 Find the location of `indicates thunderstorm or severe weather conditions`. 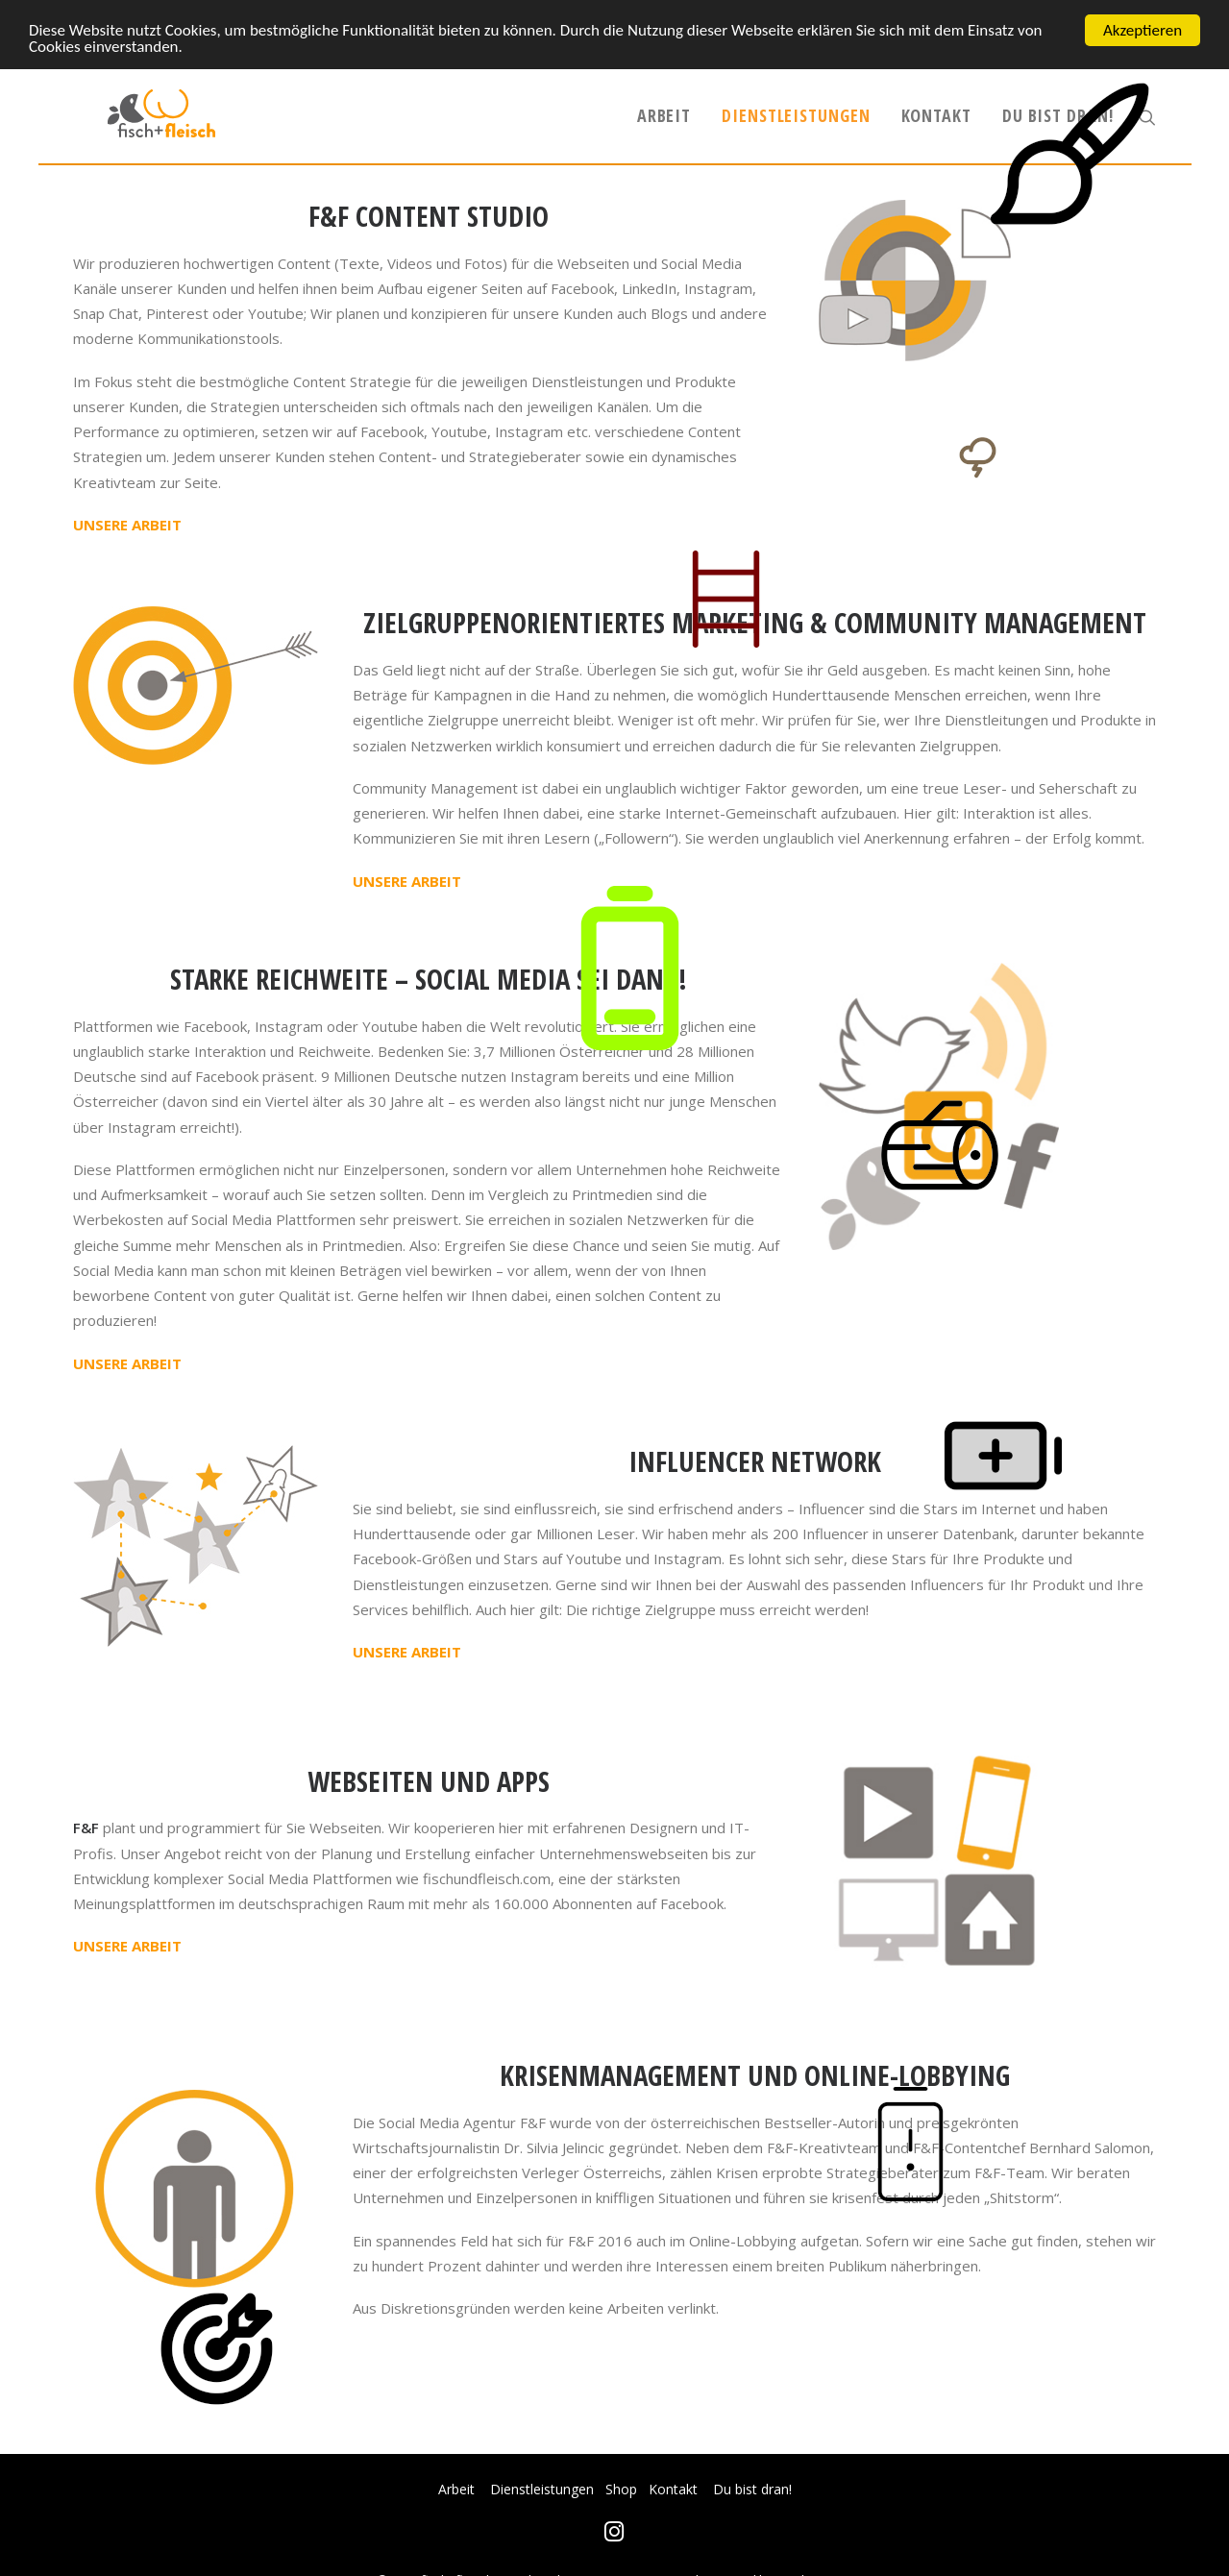

indicates thunderstorm or severe weather conditions is located at coordinates (977, 456).